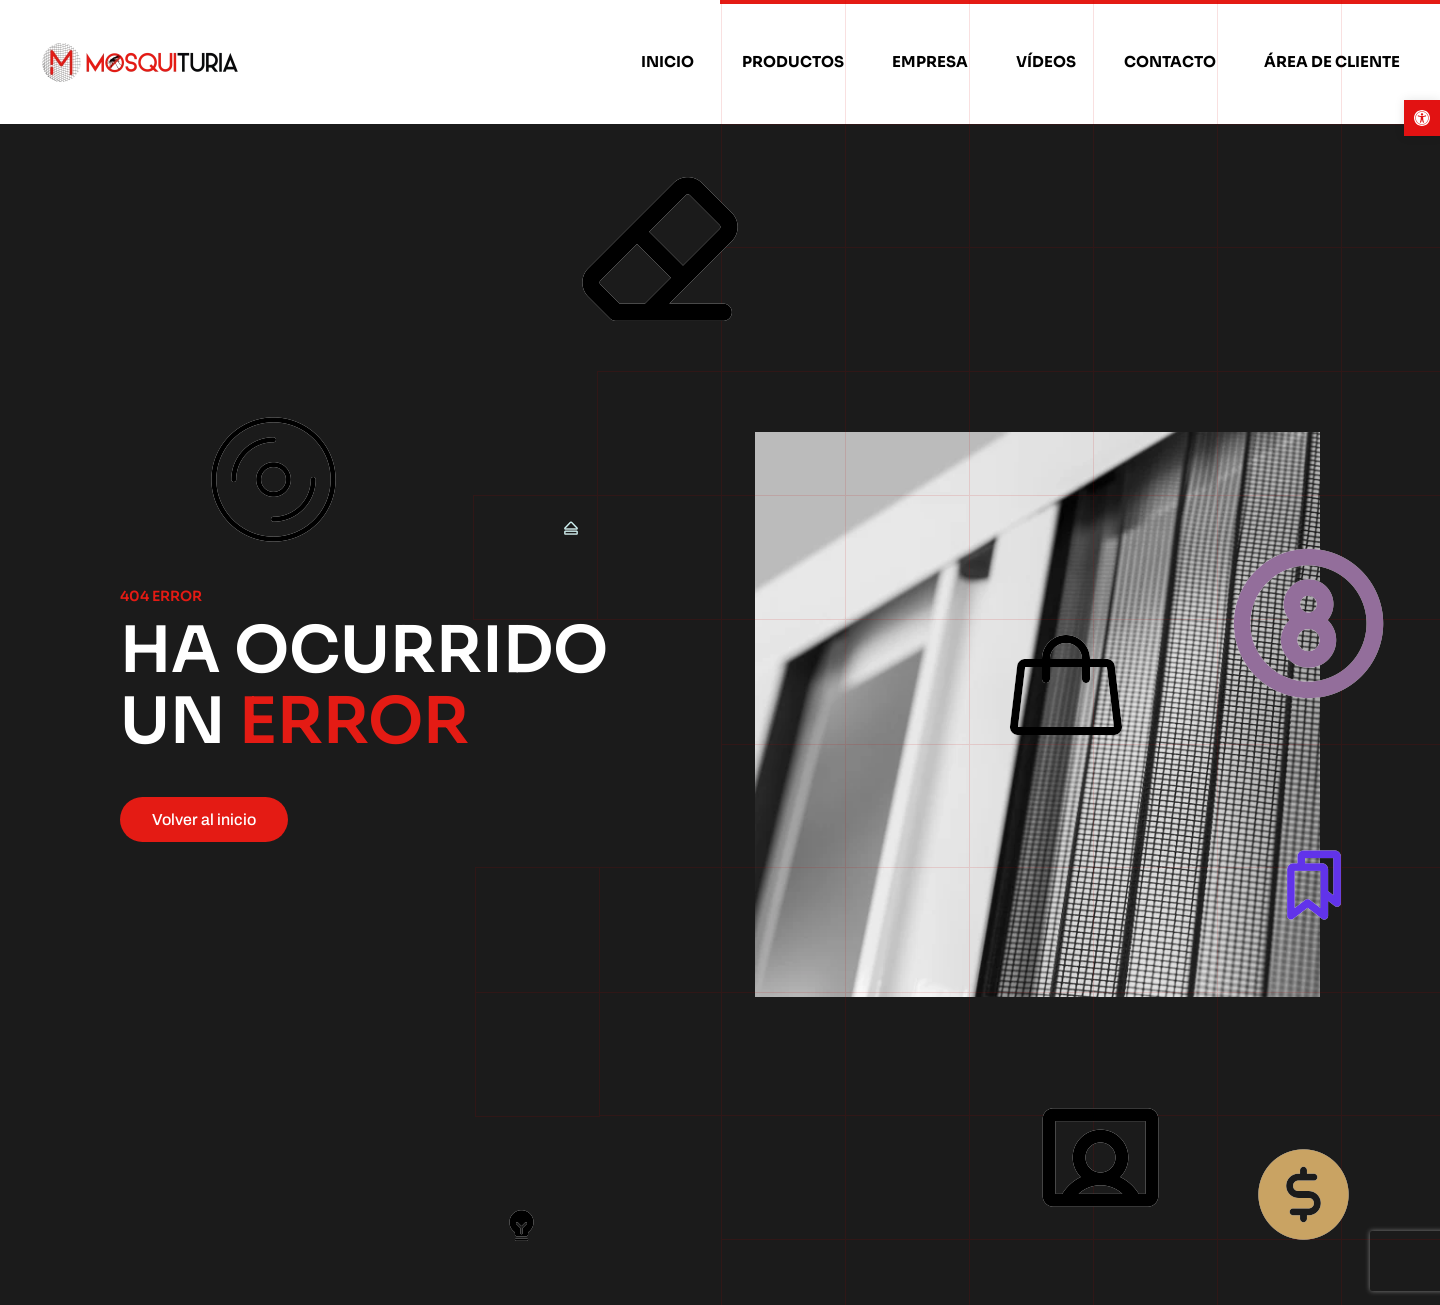 The width and height of the screenshot is (1440, 1305). Describe the element at coordinates (571, 529) in the screenshot. I see `eject media or disc` at that location.